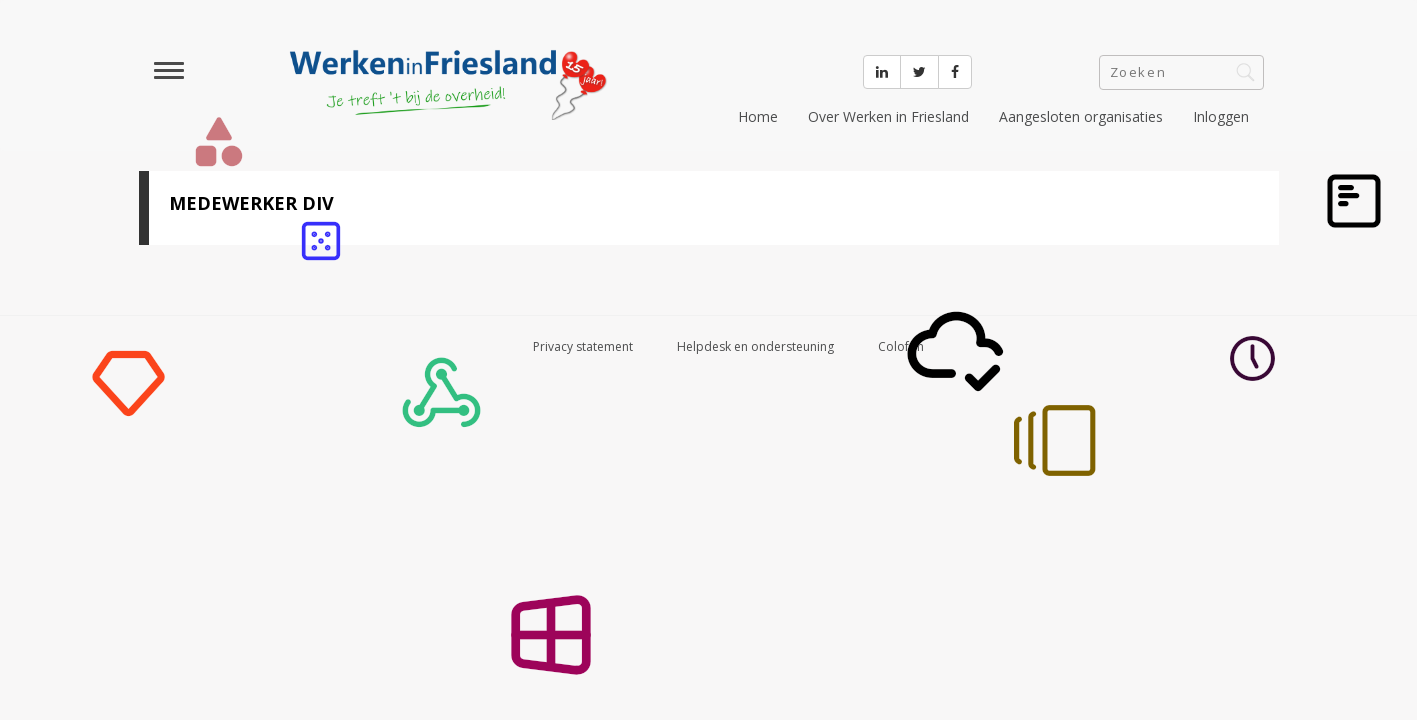 The image size is (1417, 720). What do you see at coordinates (128, 383) in the screenshot?
I see `open Sketch design app` at bounding box center [128, 383].